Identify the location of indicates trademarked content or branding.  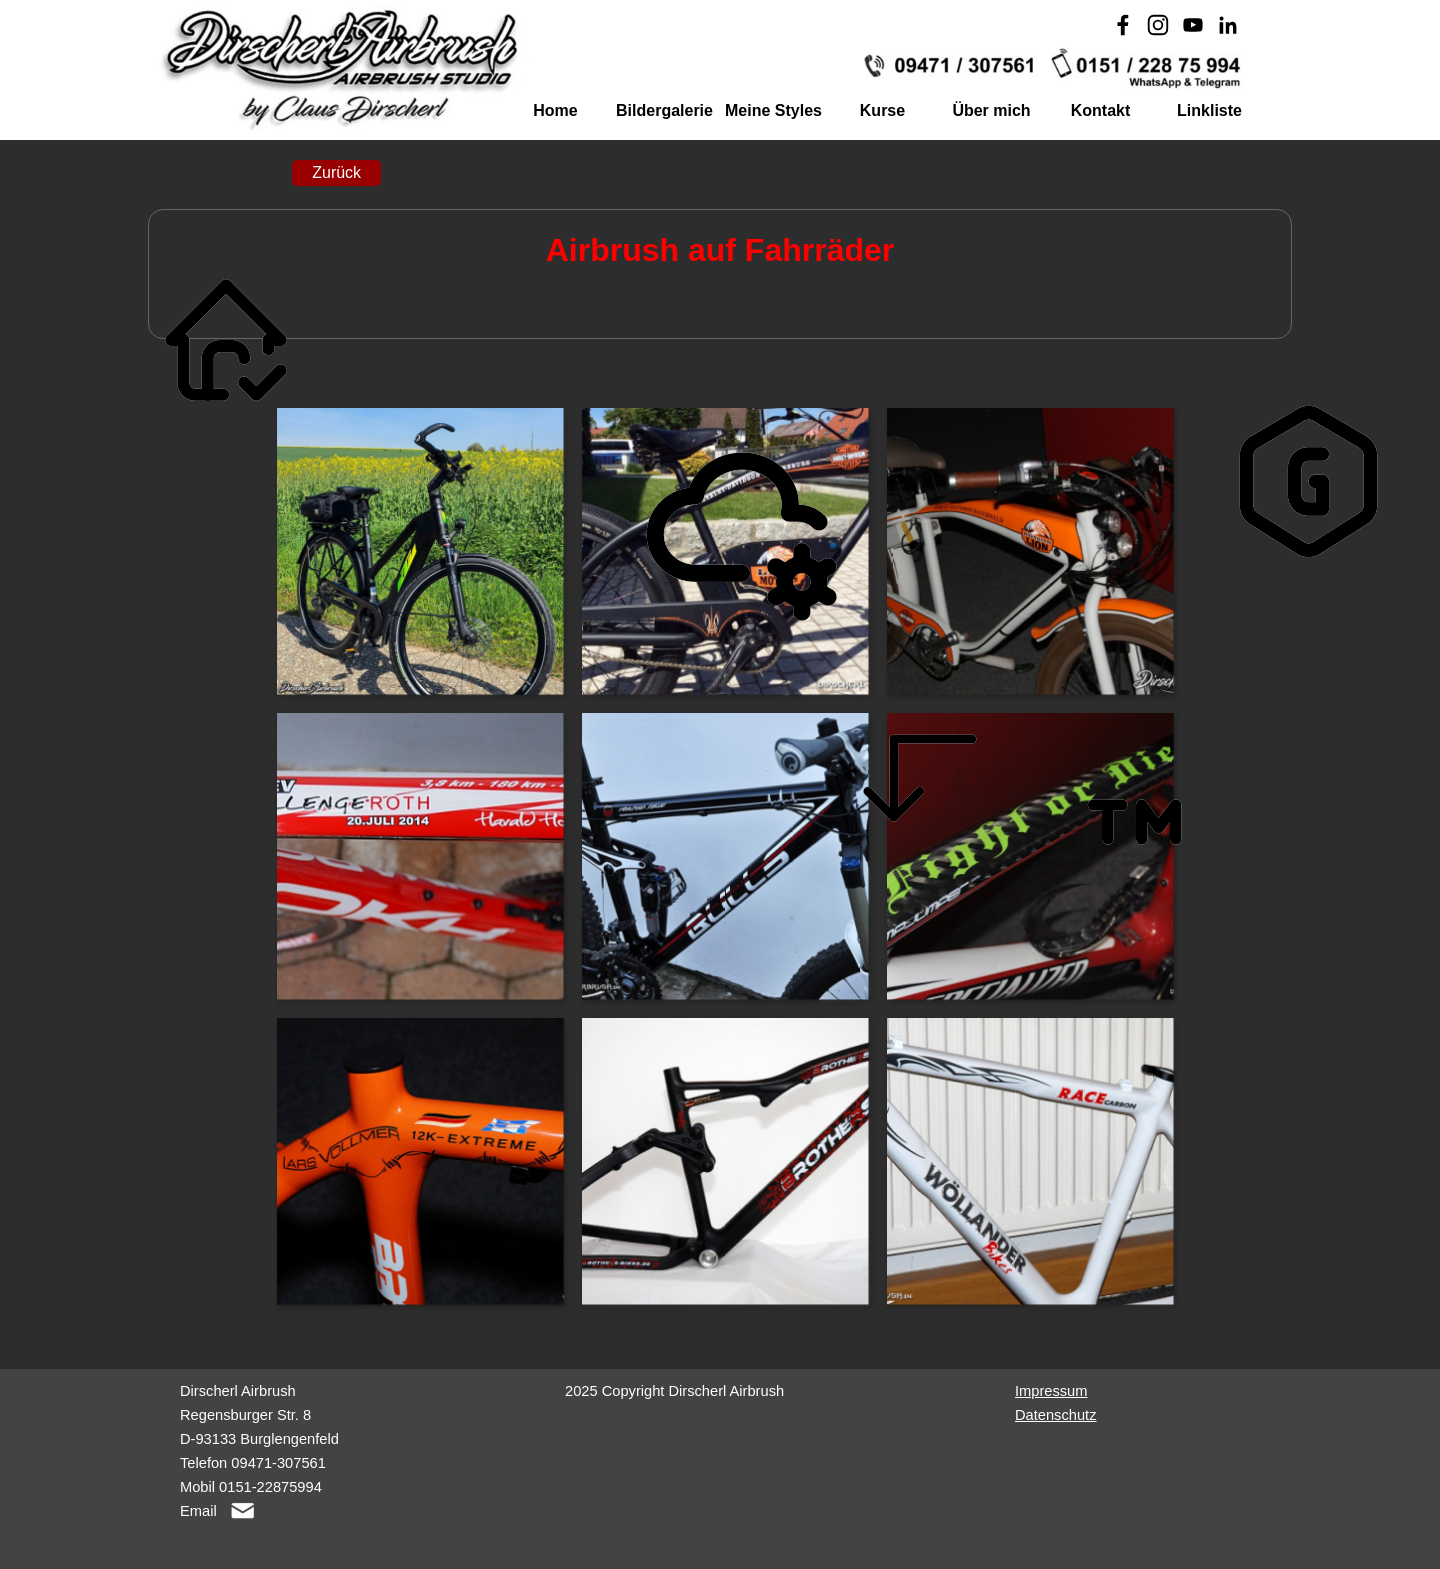
(1136, 822).